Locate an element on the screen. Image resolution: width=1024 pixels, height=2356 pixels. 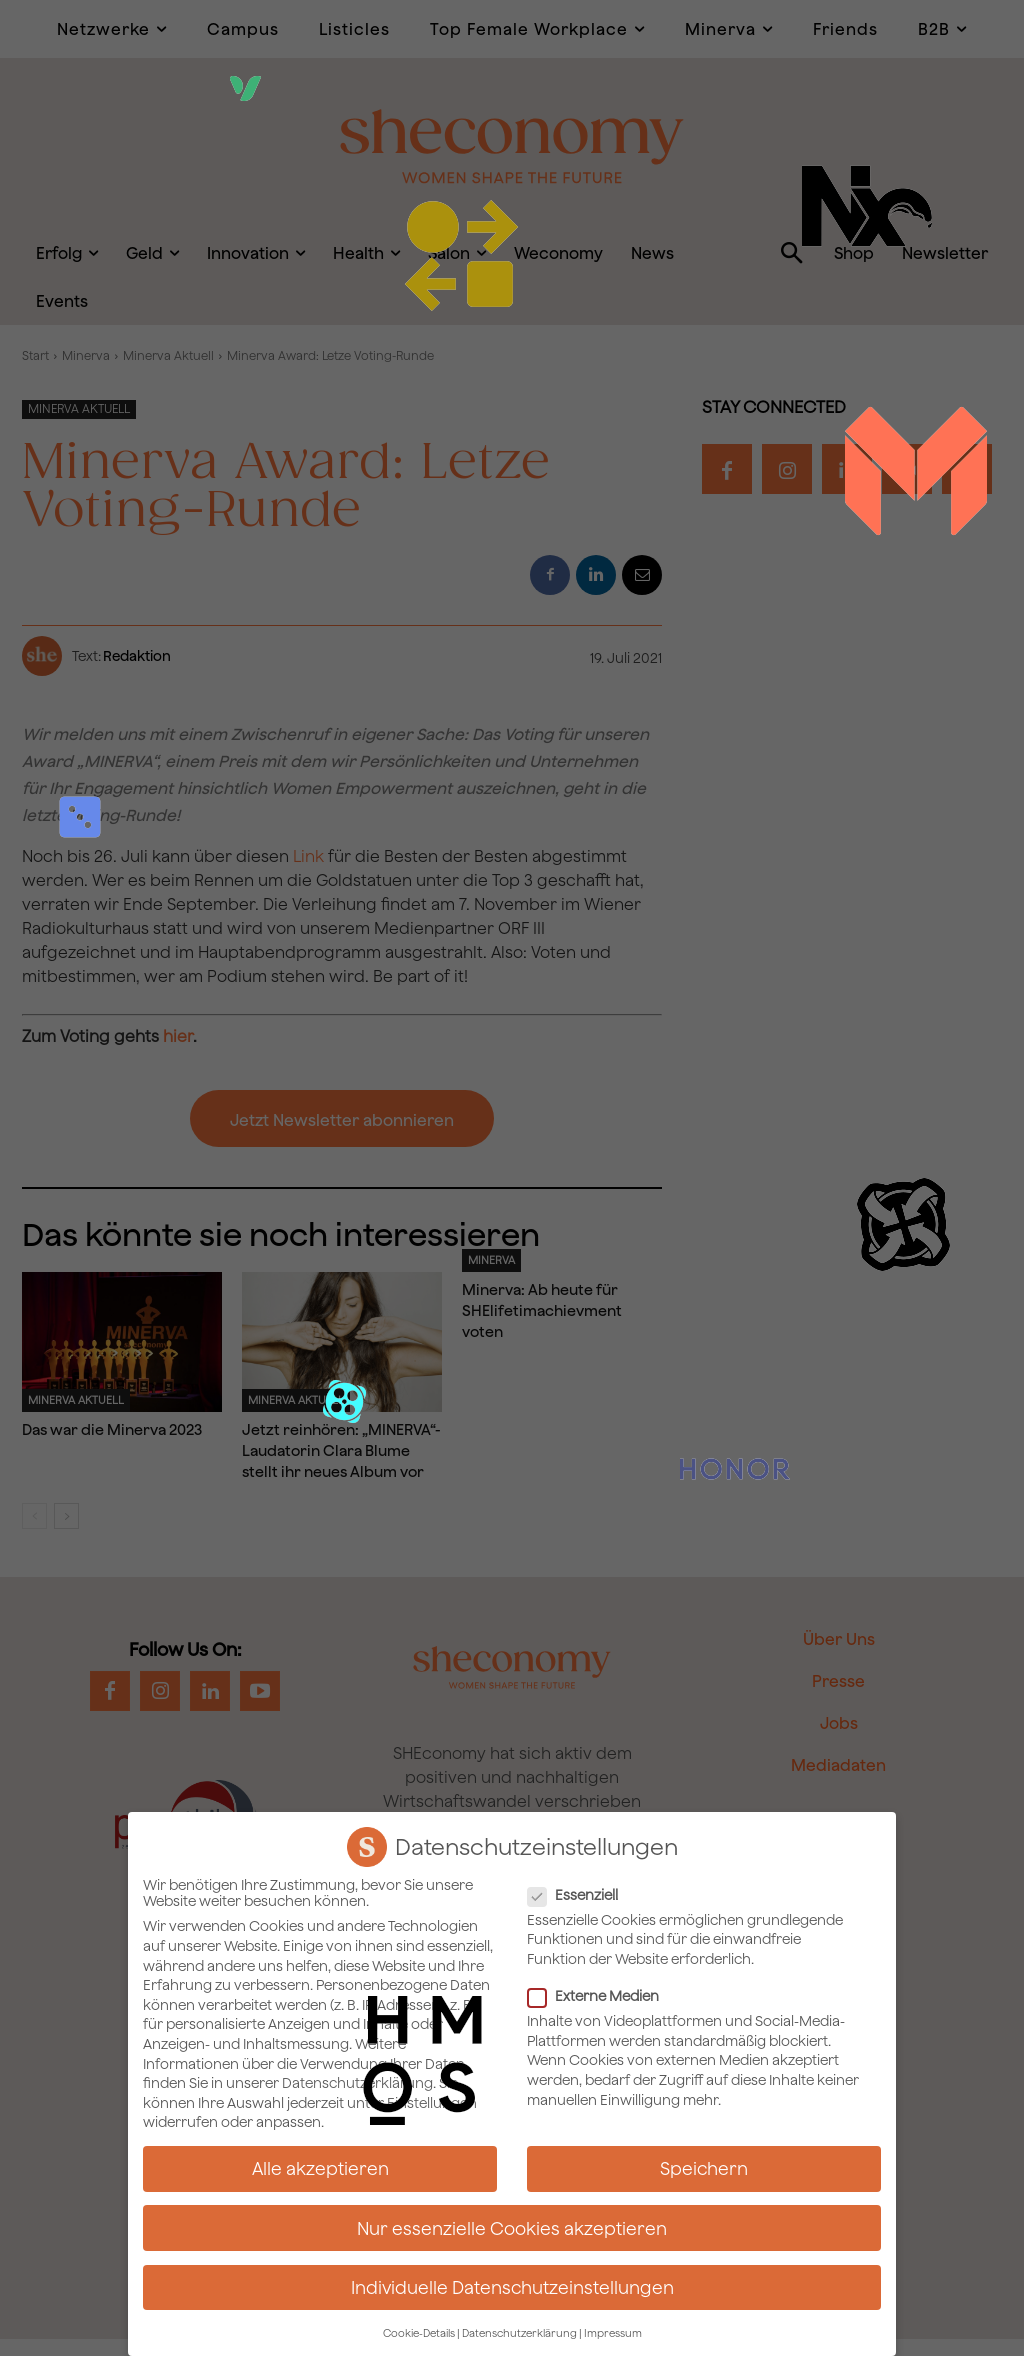
harmonyos operating system logo is located at coordinates (422, 2060).